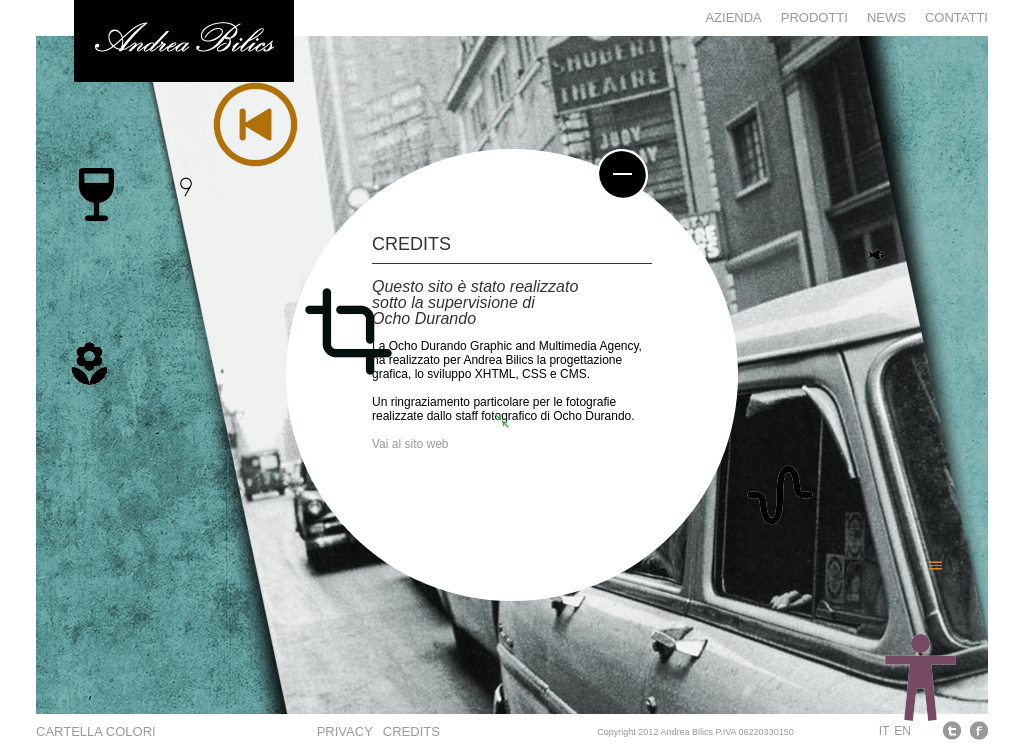  Describe the element at coordinates (920, 677) in the screenshot. I see `accessibility settings` at that location.